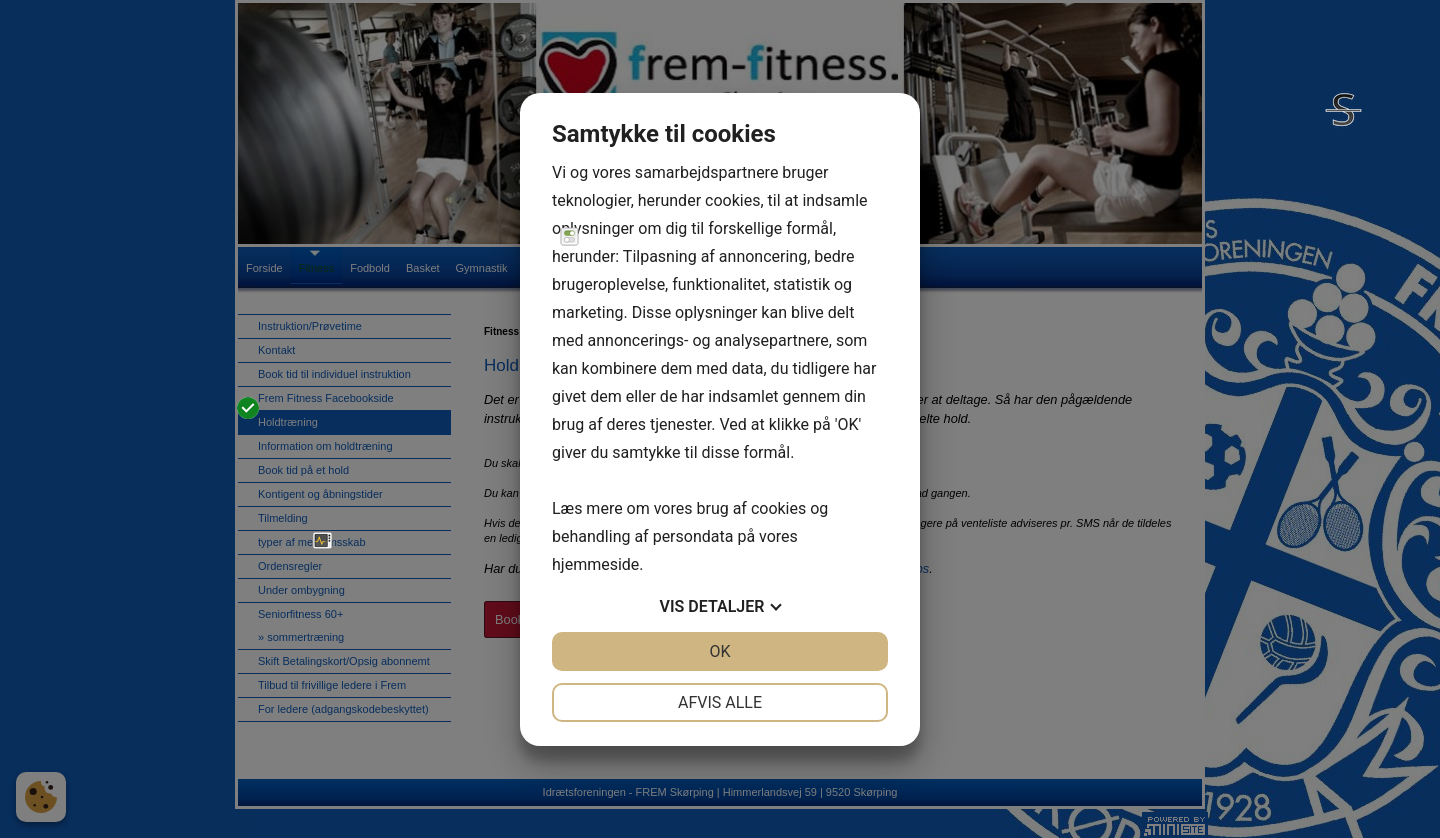 This screenshot has height=838, width=1440. Describe the element at coordinates (322, 540) in the screenshot. I see `open system monitor application` at that location.